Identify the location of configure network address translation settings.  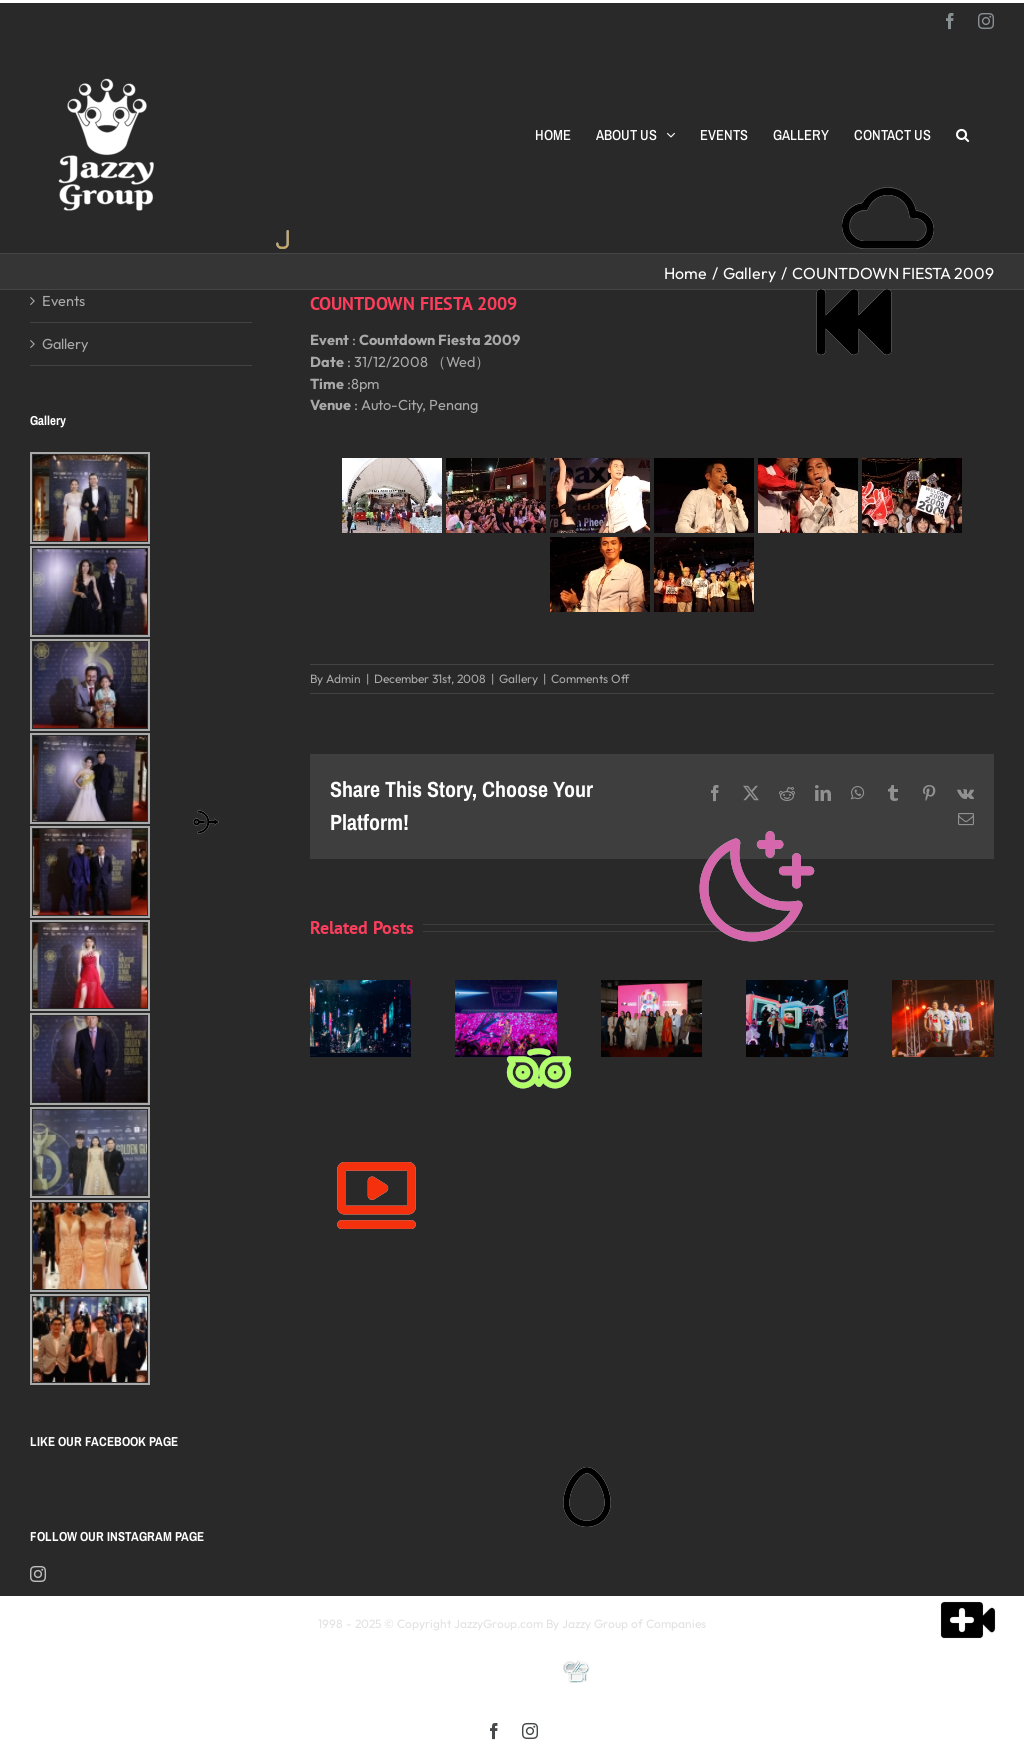
(206, 822).